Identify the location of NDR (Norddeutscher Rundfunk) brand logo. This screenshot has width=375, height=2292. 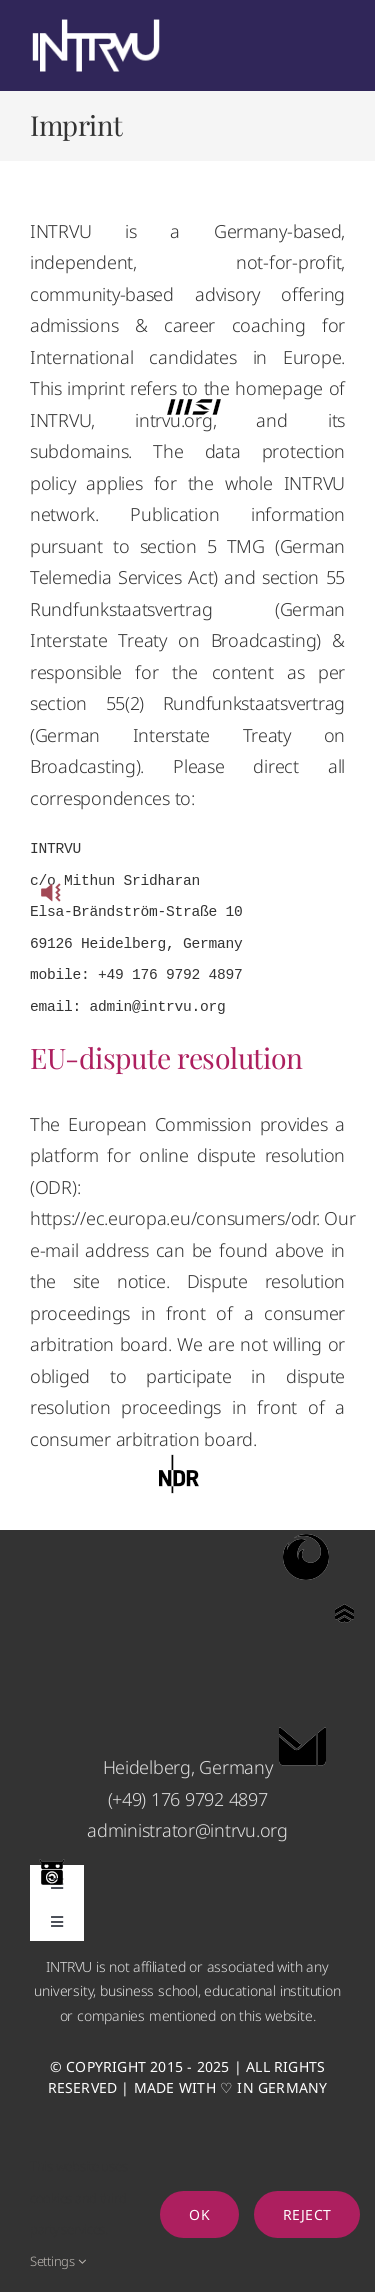
(179, 1474).